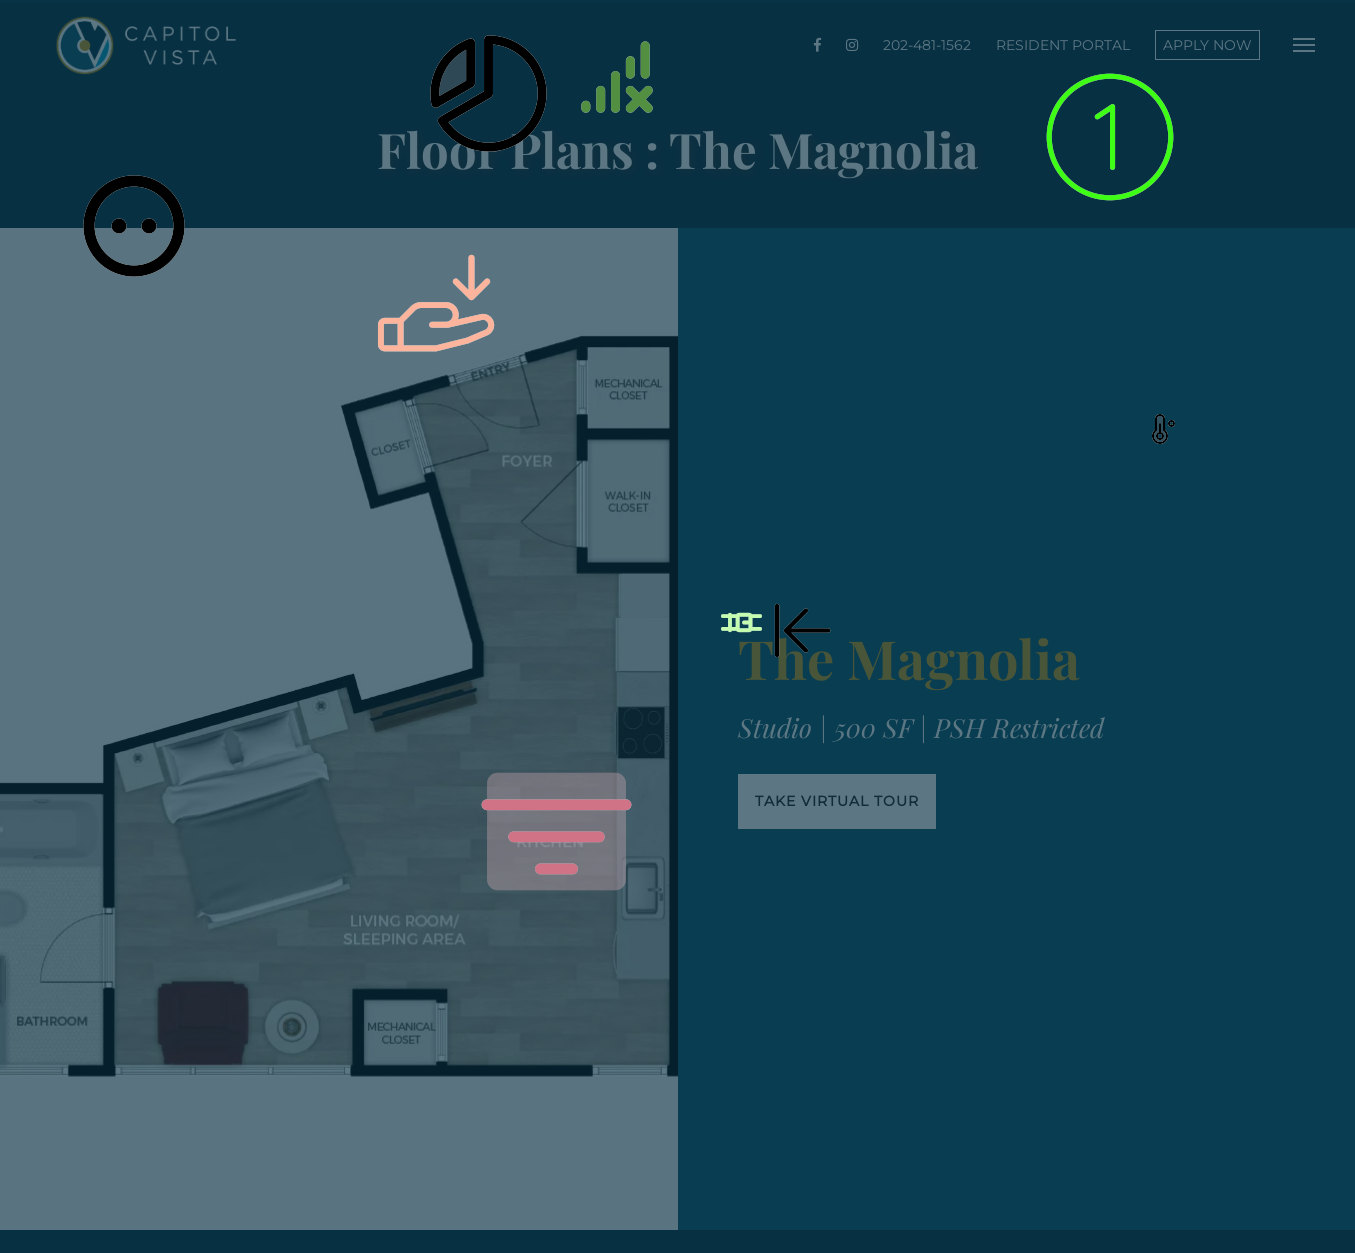 Image resolution: width=1355 pixels, height=1253 pixels. I want to click on no cellular signal available, so click(618, 81).